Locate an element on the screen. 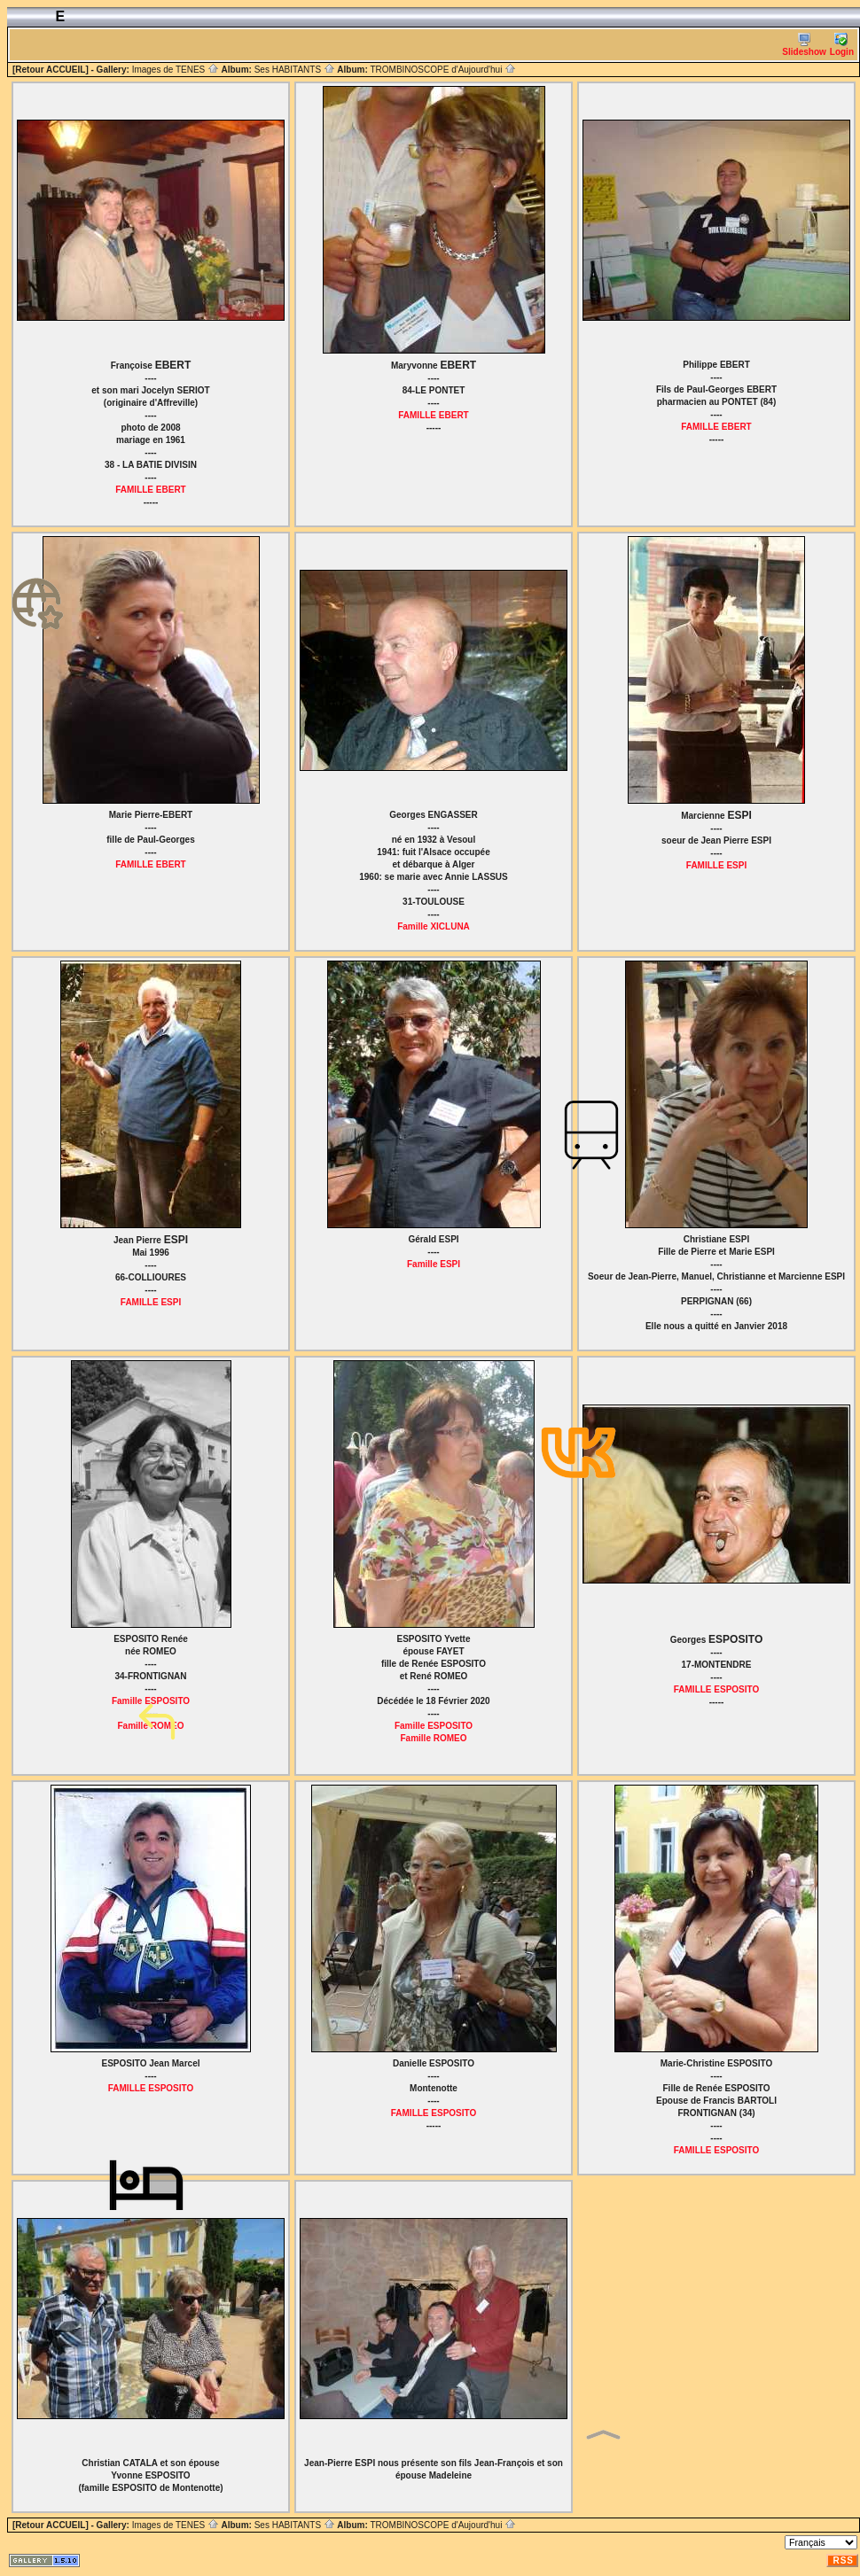 The width and height of the screenshot is (860, 2576). open VK social network is located at coordinates (578, 1451).